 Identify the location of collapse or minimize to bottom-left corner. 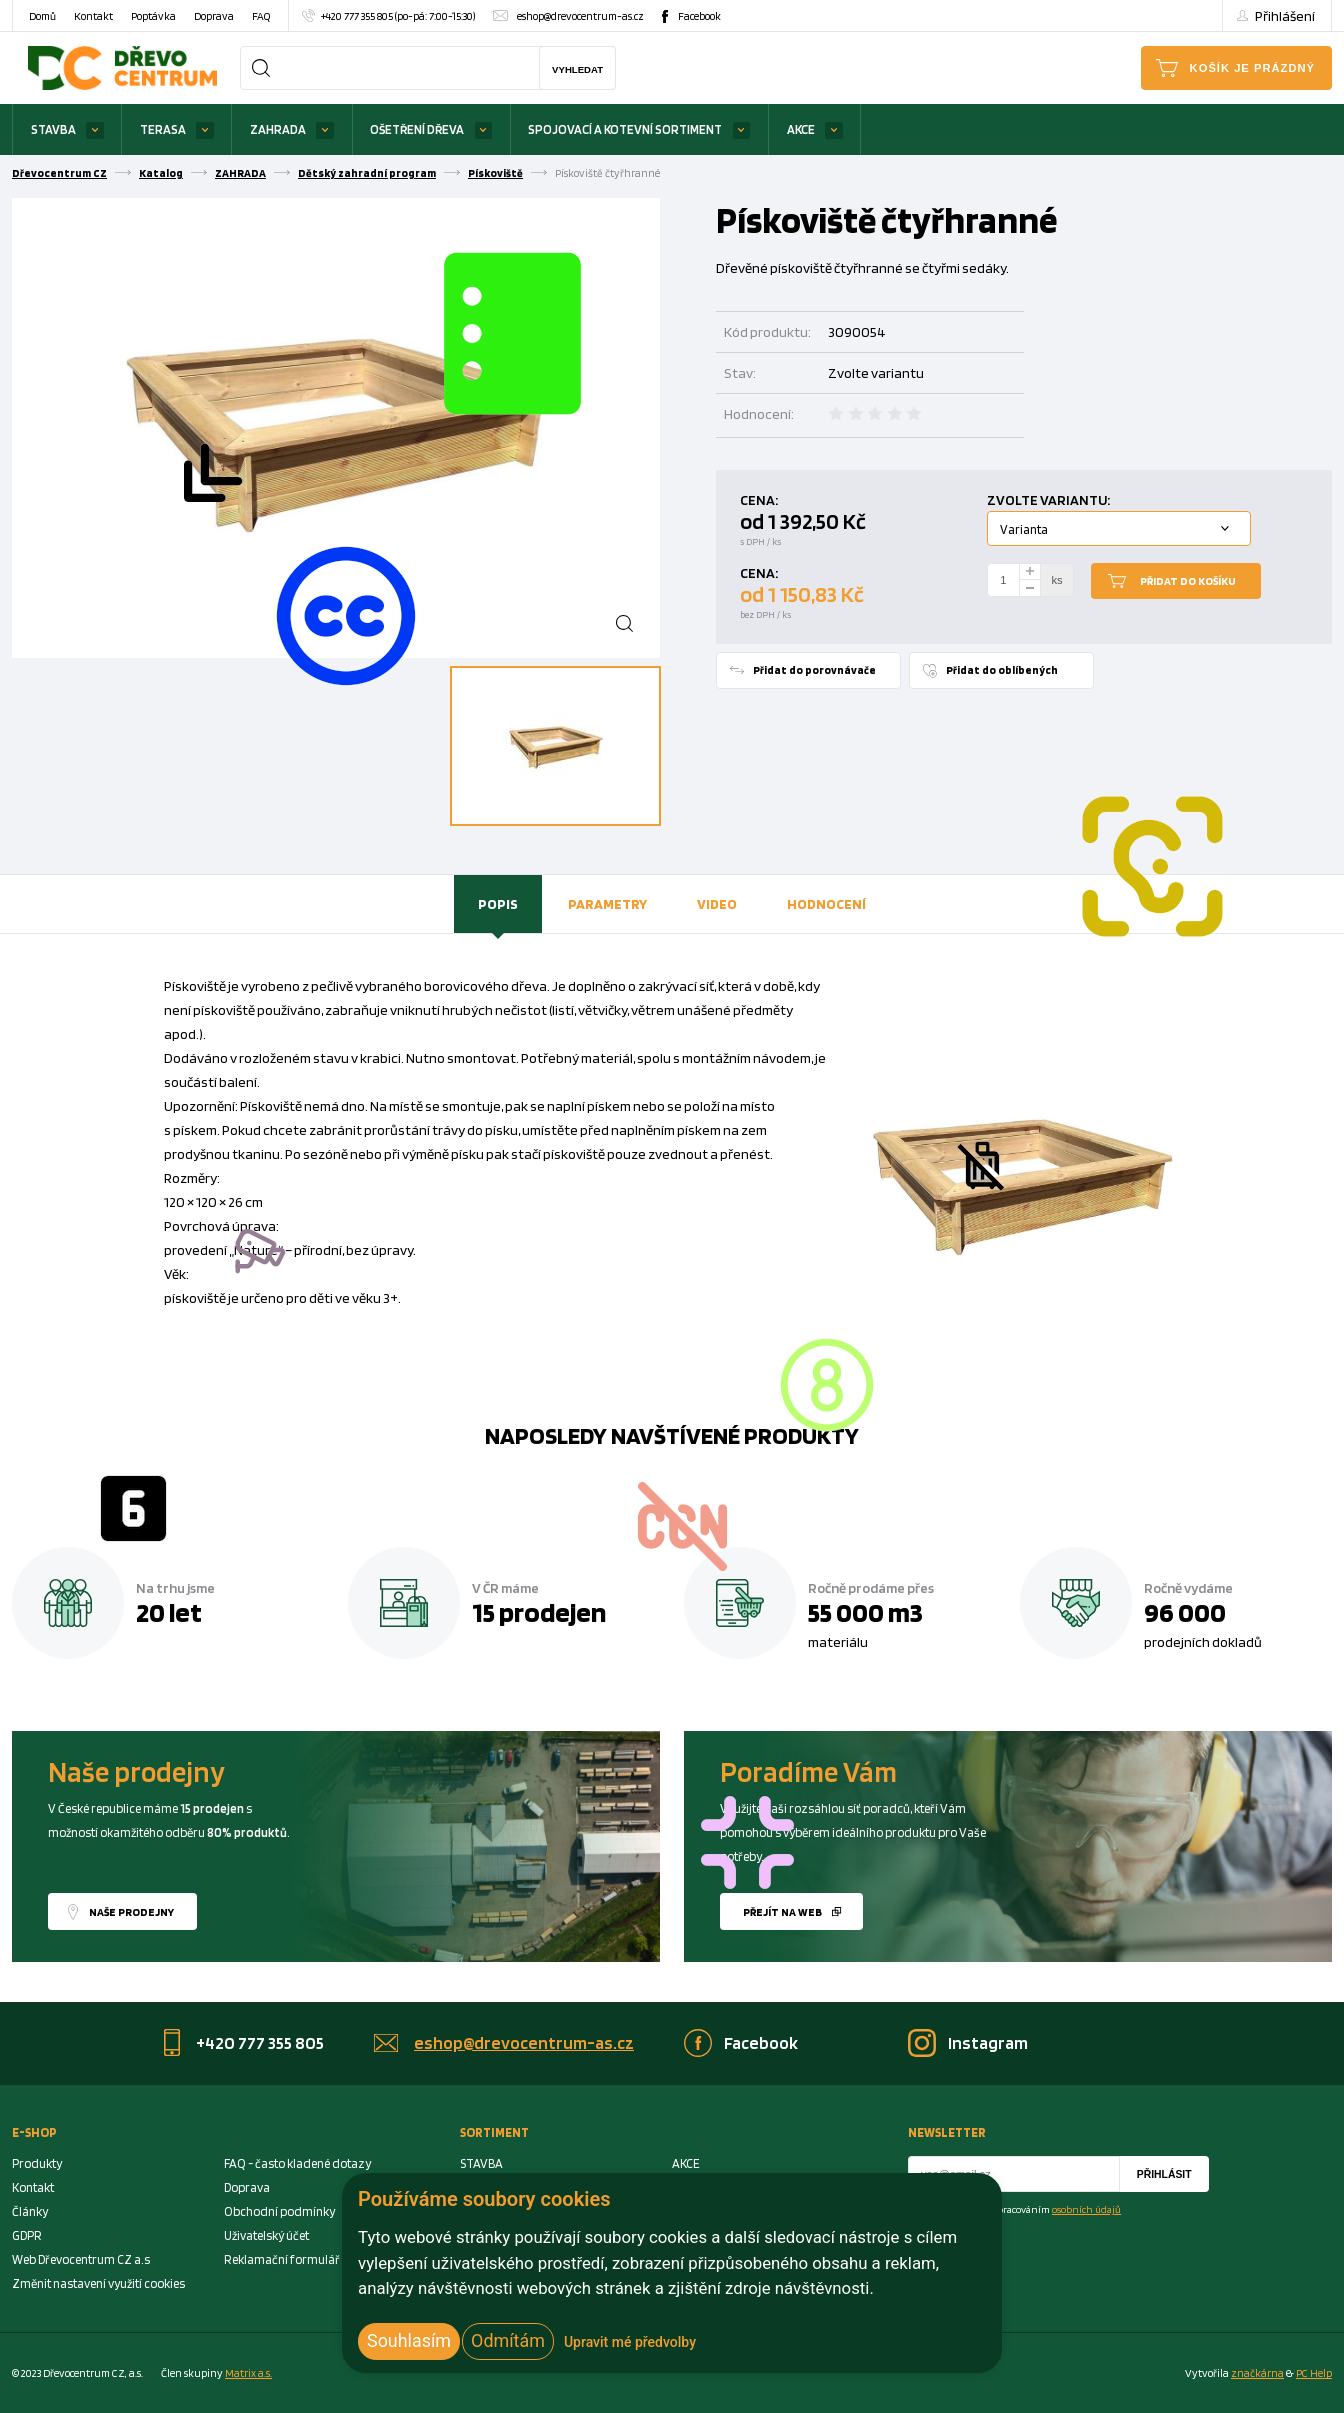
(209, 477).